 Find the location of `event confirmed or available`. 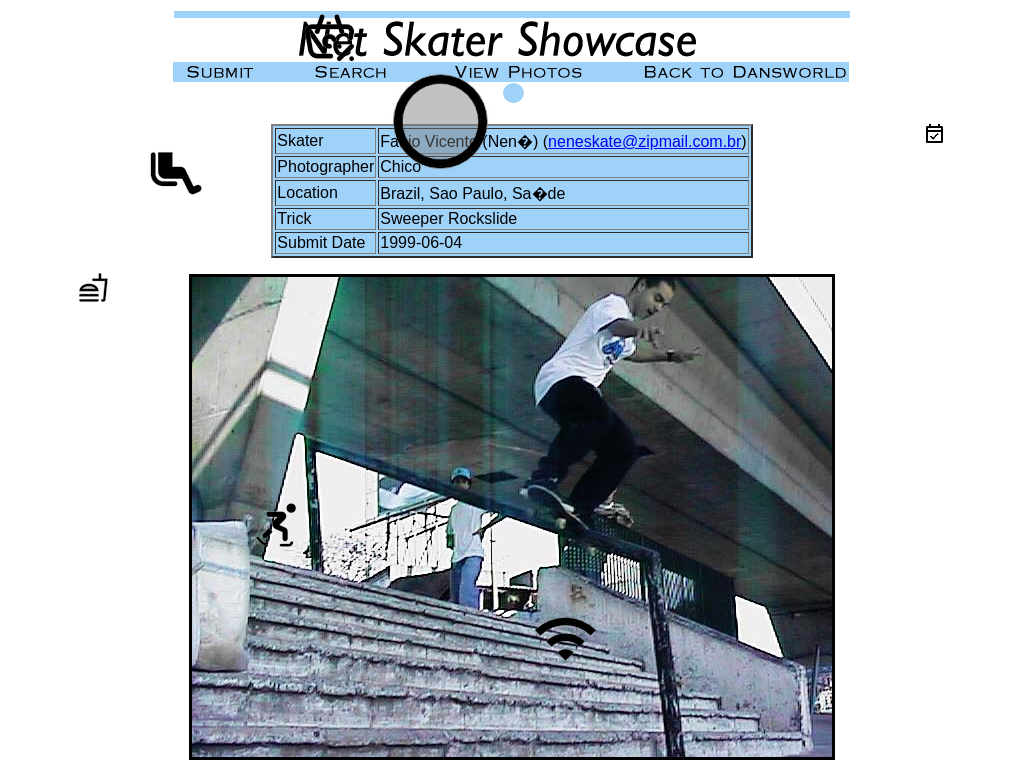

event confirmed or available is located at coordinates (934, 134).